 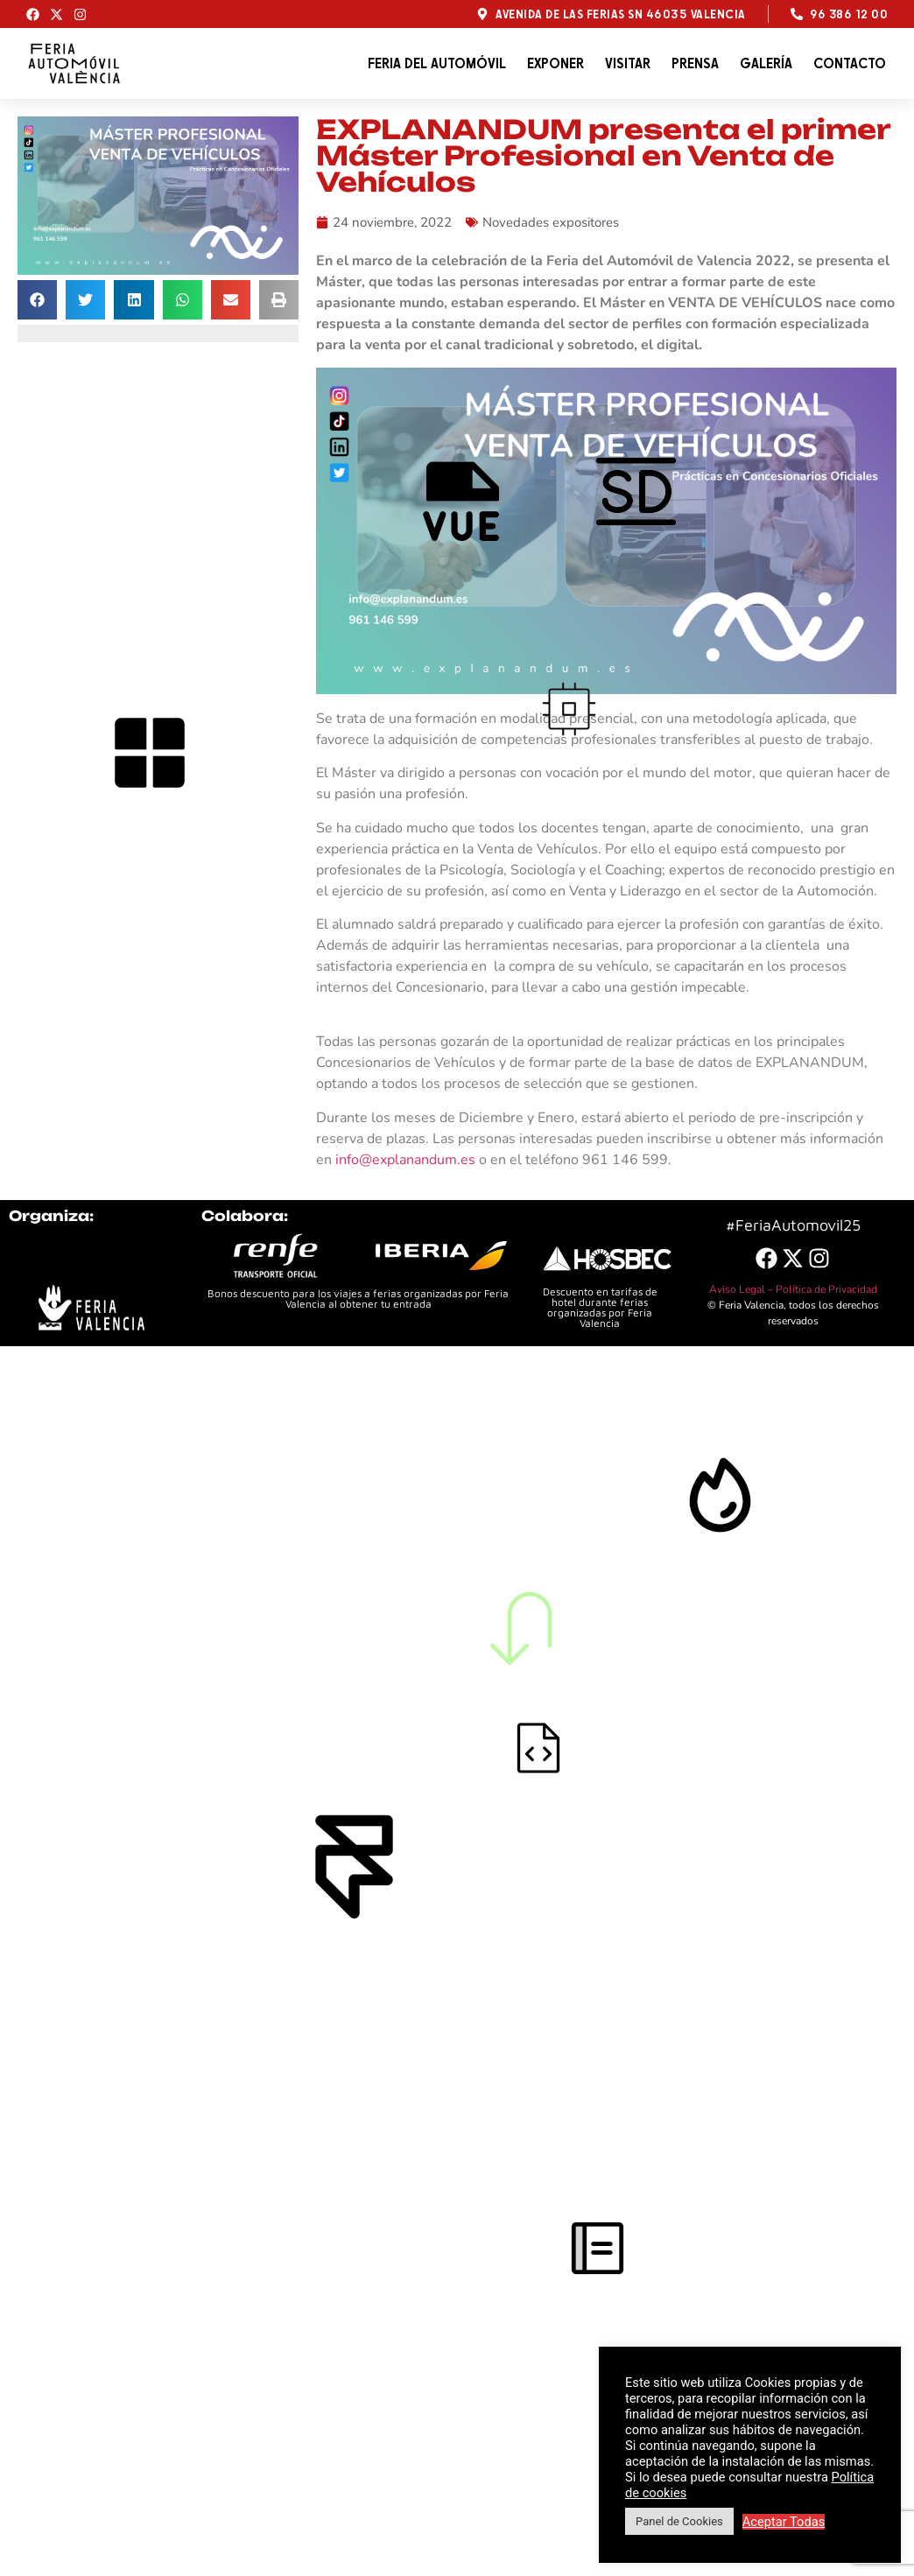 I want to click on open Framer app, so click(x=354, y=1861).